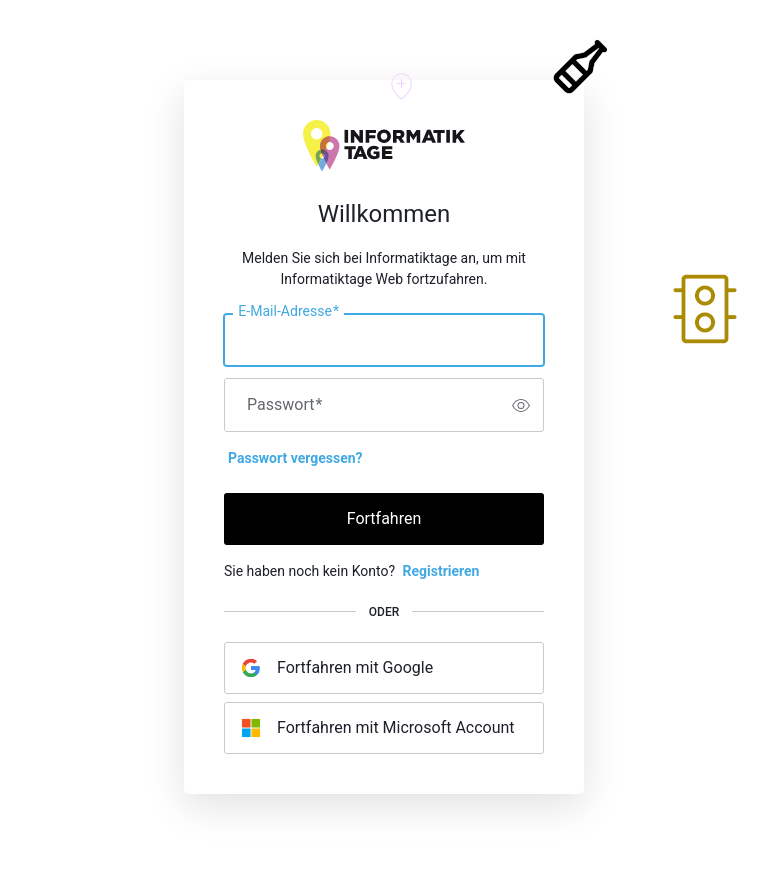  What do you see at coordinates (579, 67) in the screenshot?
I see `browse bar or brewery options` at bounding box center [579, 67].